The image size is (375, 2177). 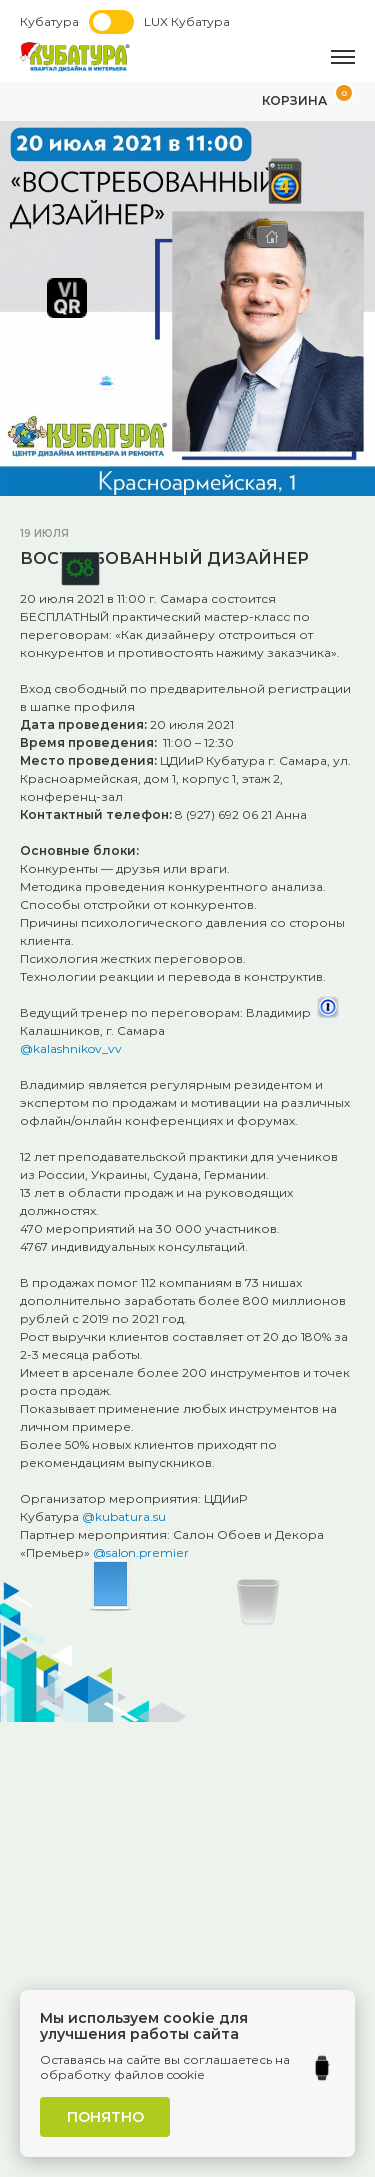 What do you see at coordinates (110, 1584) in the screenshot?
I see `iPad Pro device with cellular connectivity` at bounding box center [110, 1584].